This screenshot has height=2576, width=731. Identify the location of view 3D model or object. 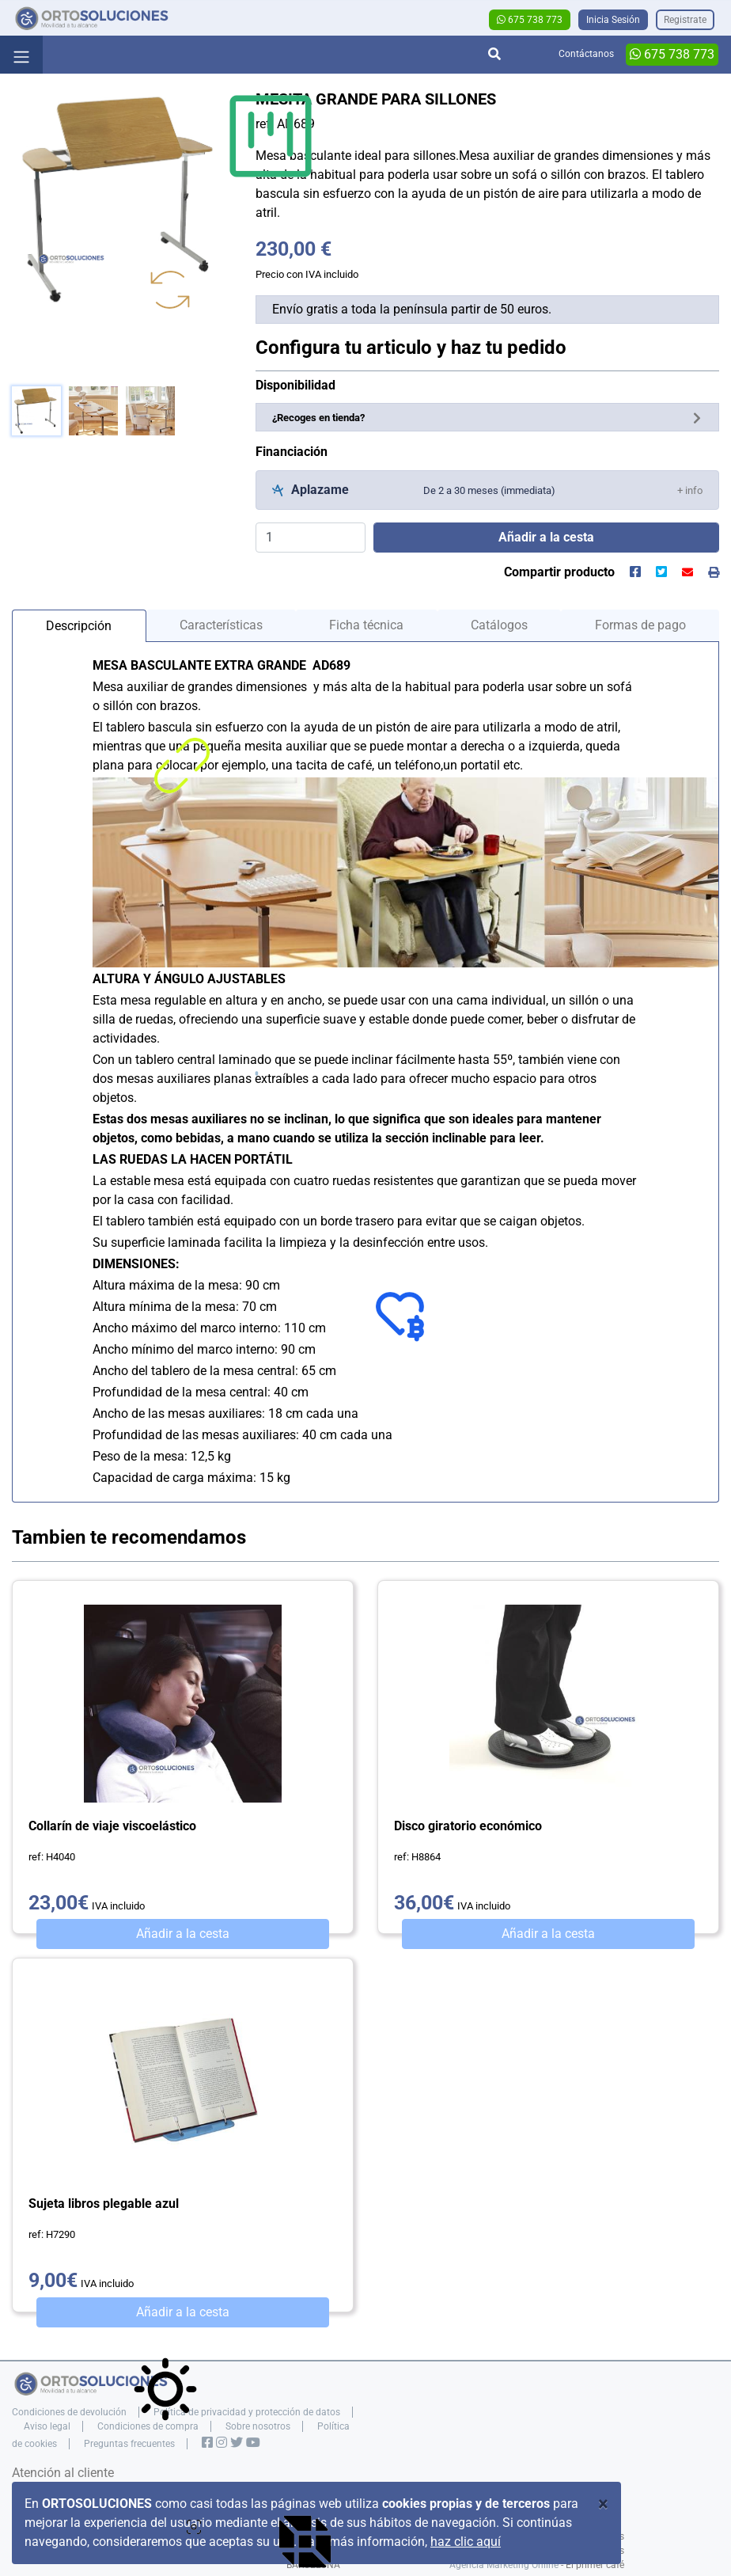
(305, 2541).